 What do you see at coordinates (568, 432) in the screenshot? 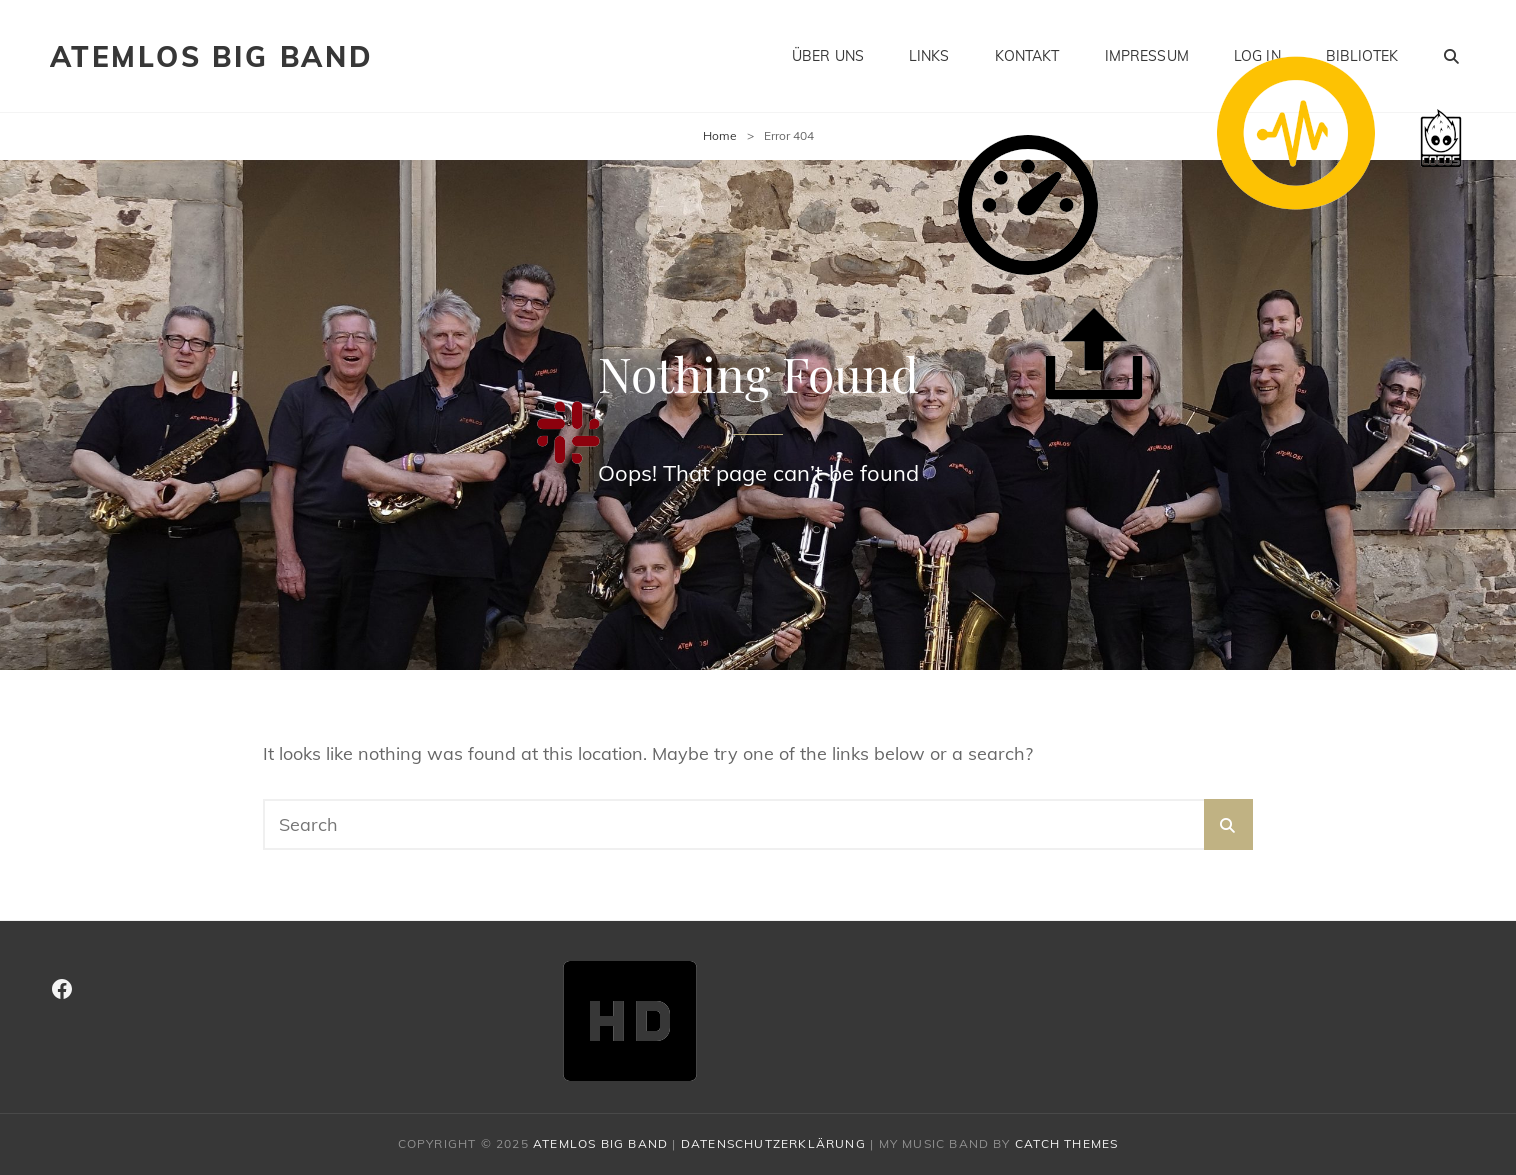
I see `open Slack messaging app` at bounding box center [568, 432].